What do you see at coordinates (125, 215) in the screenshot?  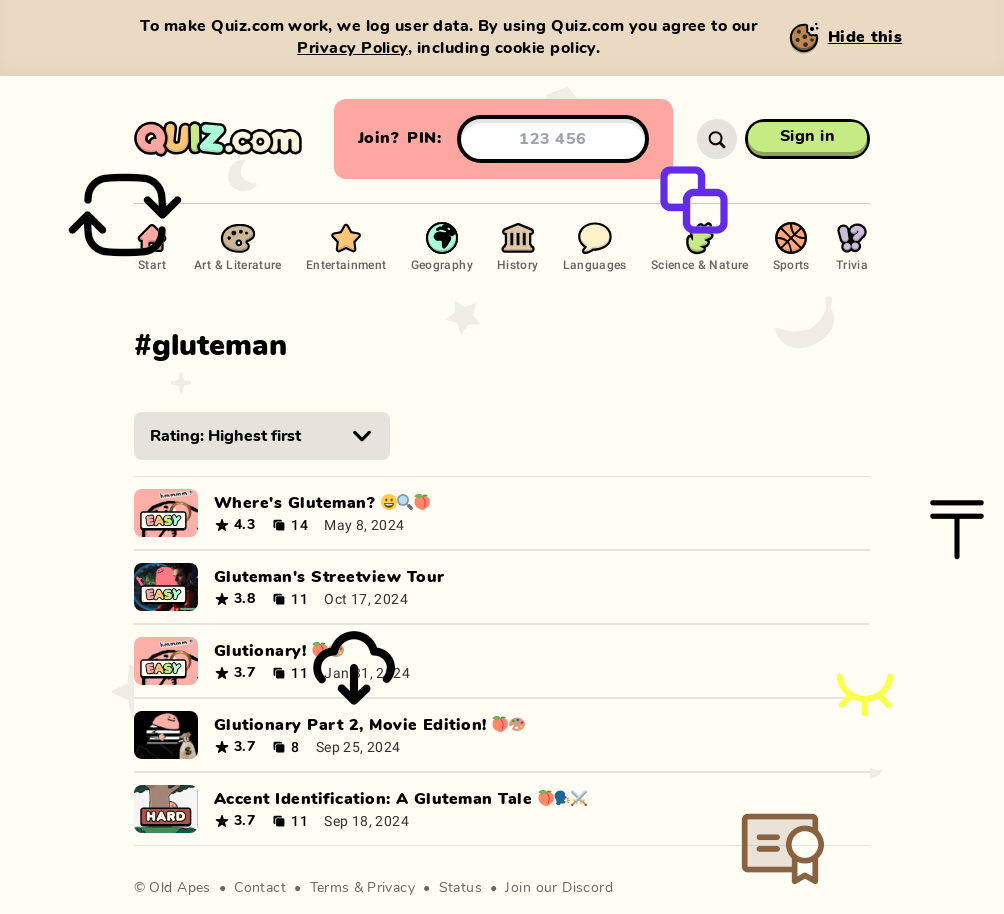 I see `refresh or reload content` at bounding box center [125, 215].